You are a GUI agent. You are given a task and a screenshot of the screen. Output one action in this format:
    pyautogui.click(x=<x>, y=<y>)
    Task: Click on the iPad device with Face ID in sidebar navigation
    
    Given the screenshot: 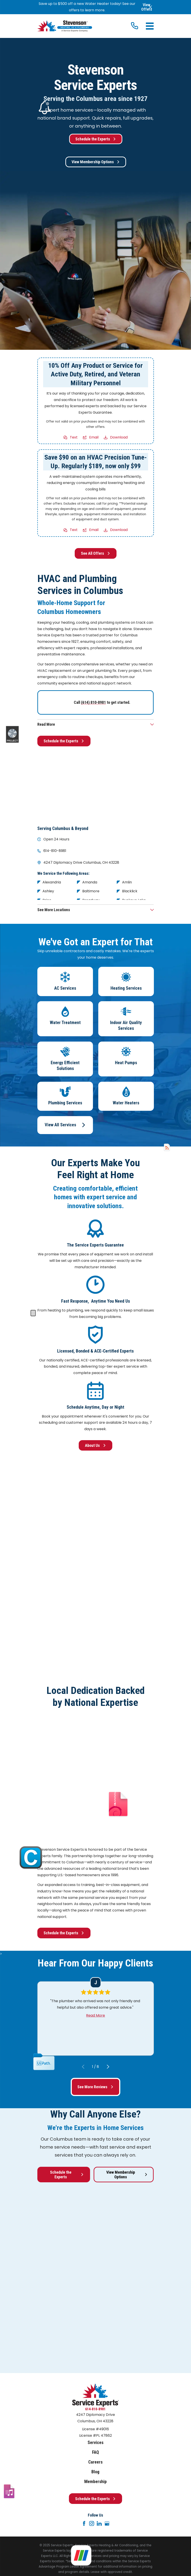 What is the action you would take?
    pyautogui.click(x=33, y=1313)
    